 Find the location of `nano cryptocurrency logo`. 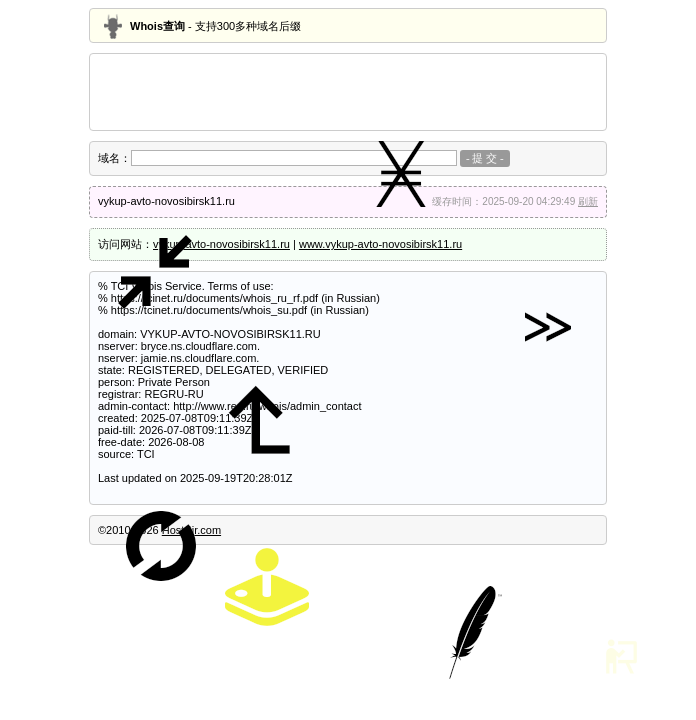

nano cryptocurrency logo is located at coordinates (401, 174).